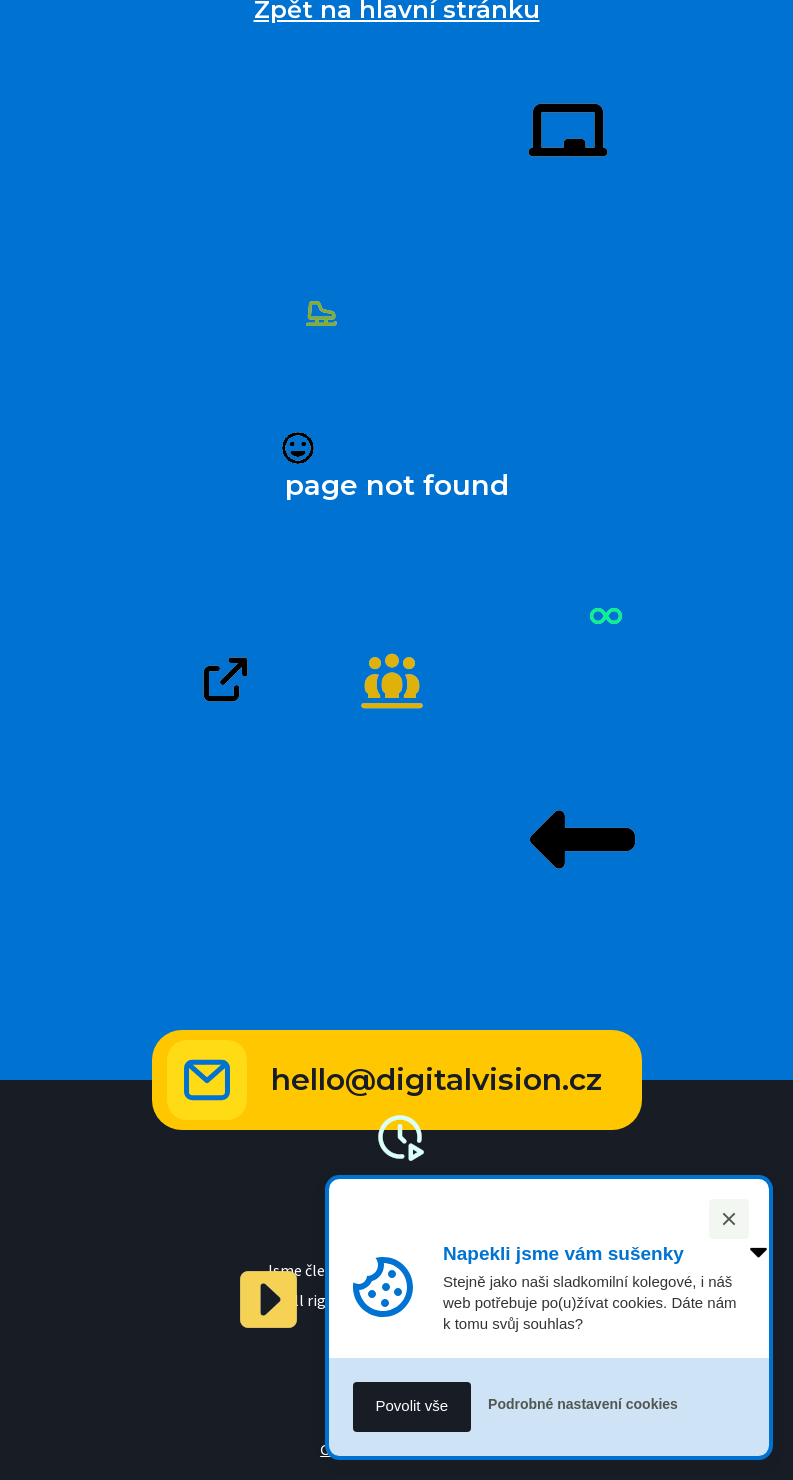 This screenshot has height=1480, width=793. What do you see at coordinates (268, 1299) in the screenshot?
I see `play media or start video` at bounding box center [268, 1299].